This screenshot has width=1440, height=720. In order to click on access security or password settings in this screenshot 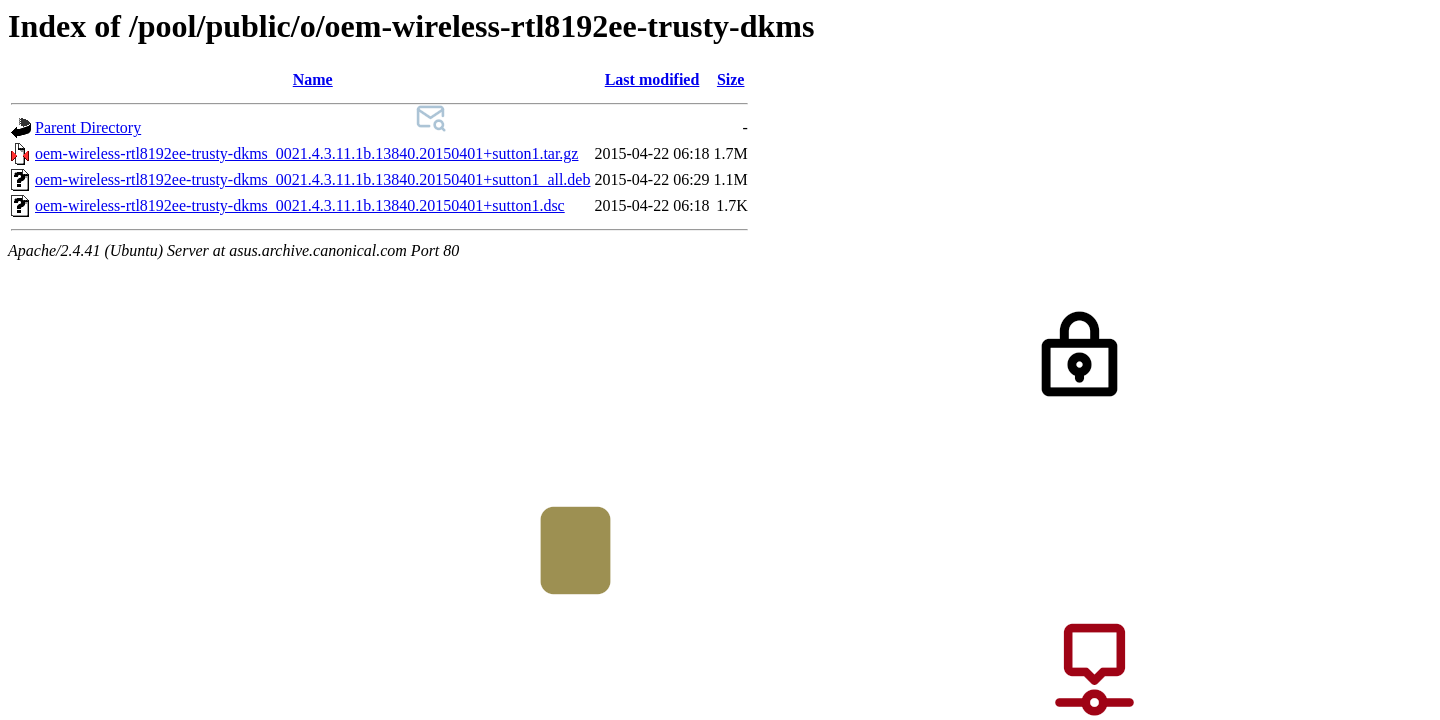, I will do `click(1079, 358)`.